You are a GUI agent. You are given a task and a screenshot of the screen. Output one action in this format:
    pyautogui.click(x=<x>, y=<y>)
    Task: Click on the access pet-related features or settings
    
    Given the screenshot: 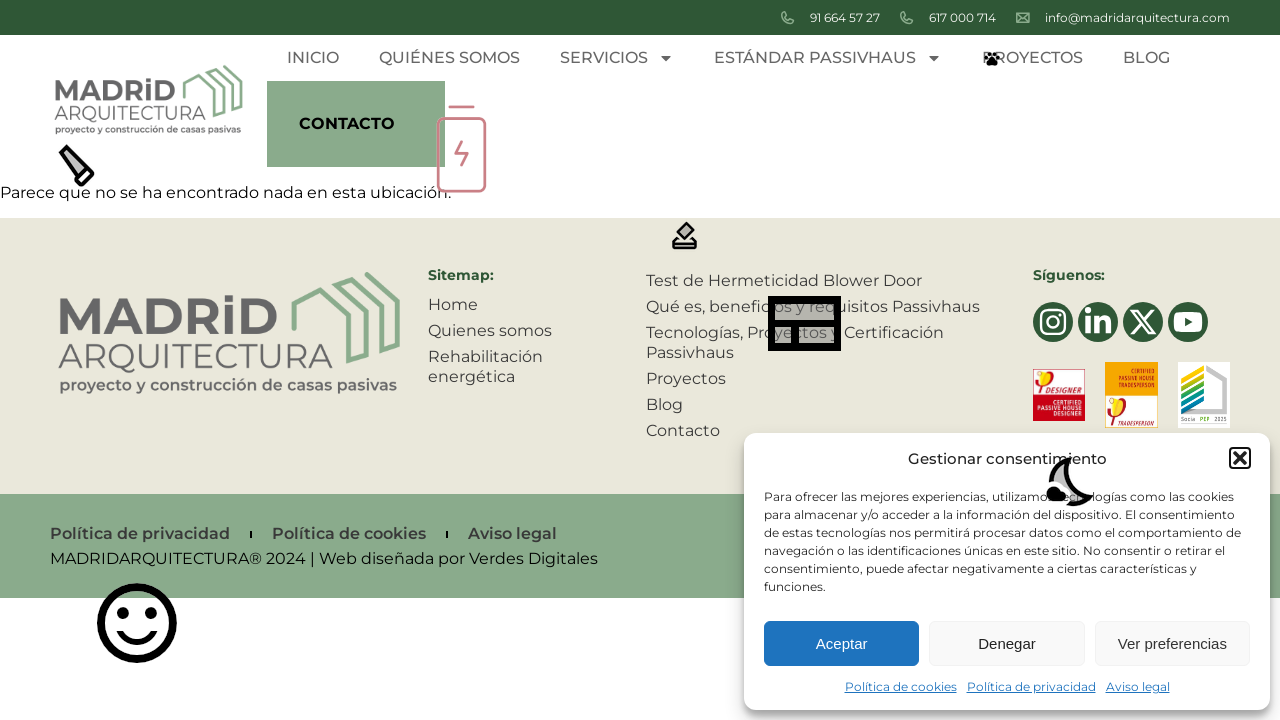 What is the action you would take?
    pyautogui.click(x=992, y=59)
    